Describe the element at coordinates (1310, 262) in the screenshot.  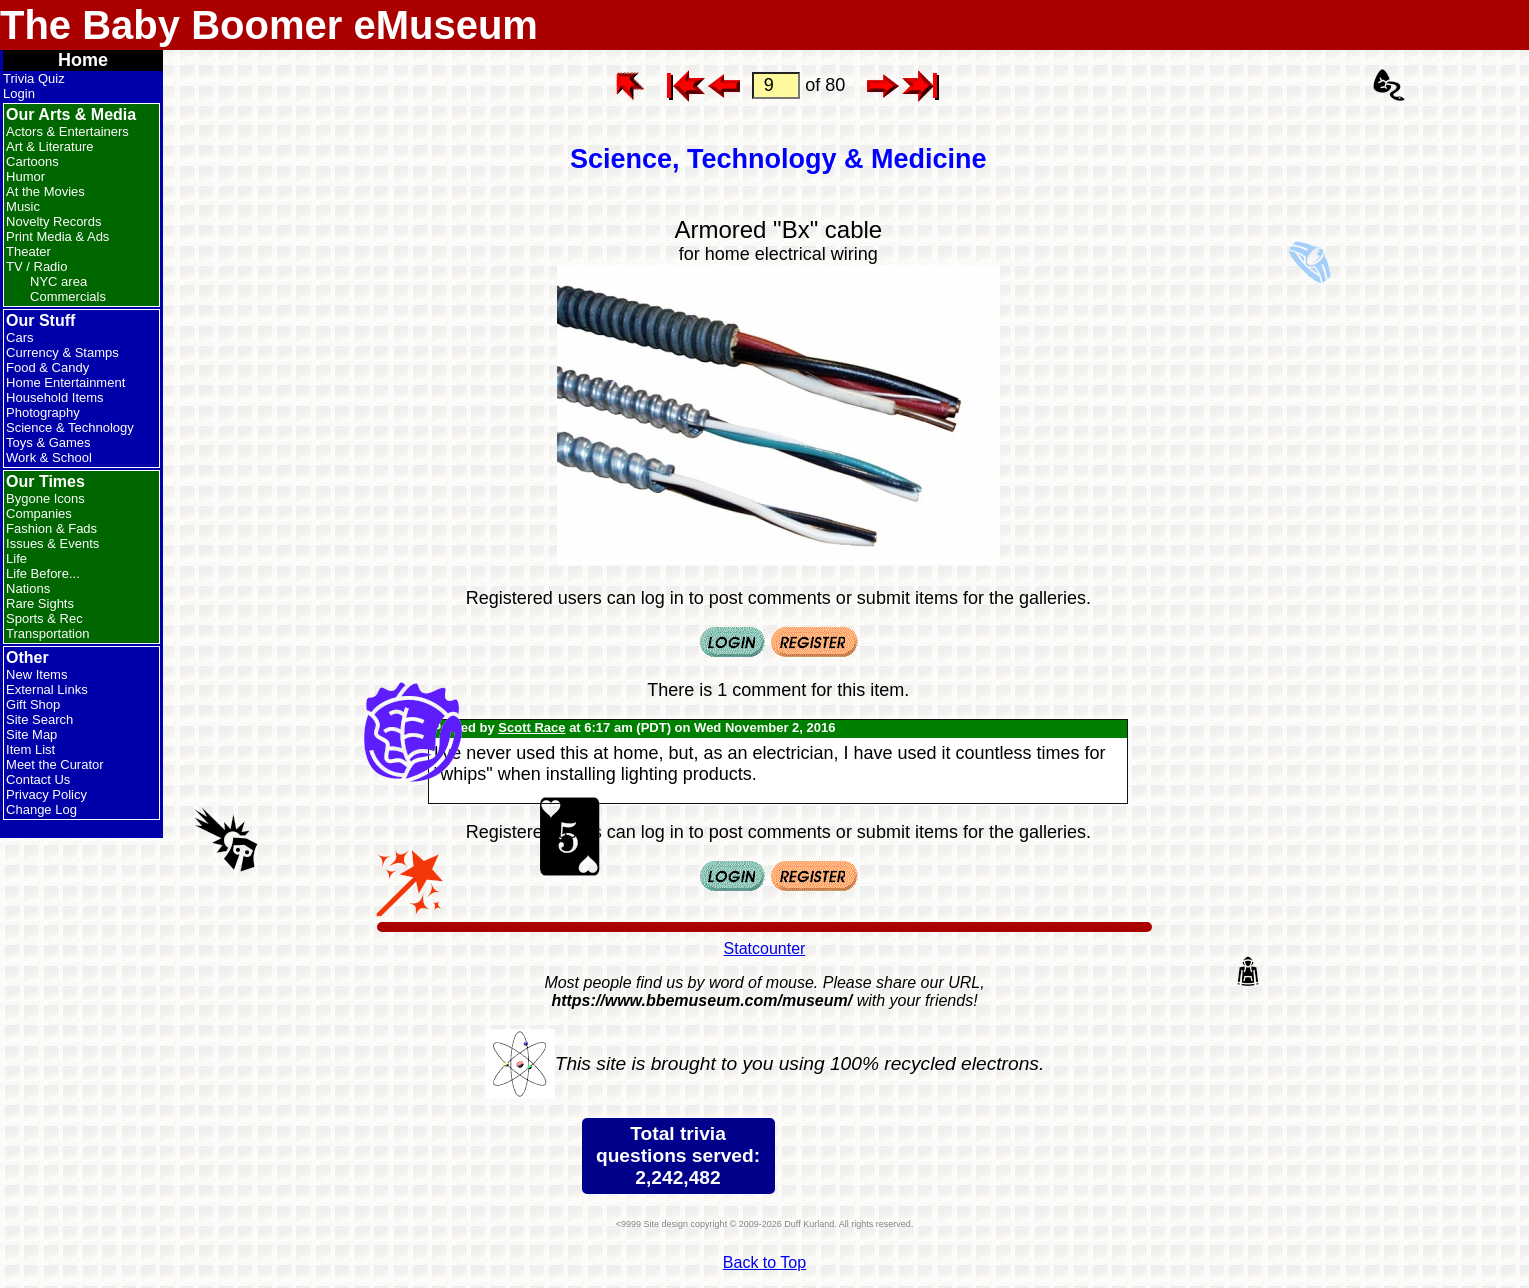
I see `equip a power ring item` at that location.